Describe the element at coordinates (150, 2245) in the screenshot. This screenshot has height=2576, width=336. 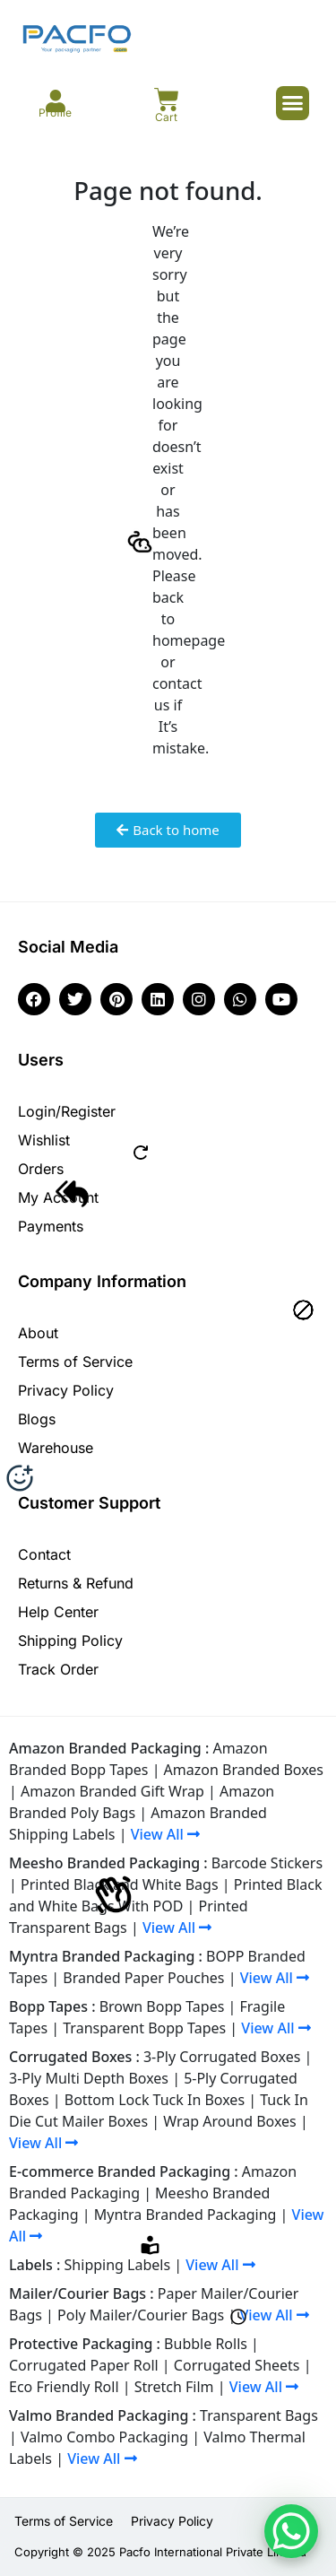
I see `open reading mode or e-reader view` at that location.